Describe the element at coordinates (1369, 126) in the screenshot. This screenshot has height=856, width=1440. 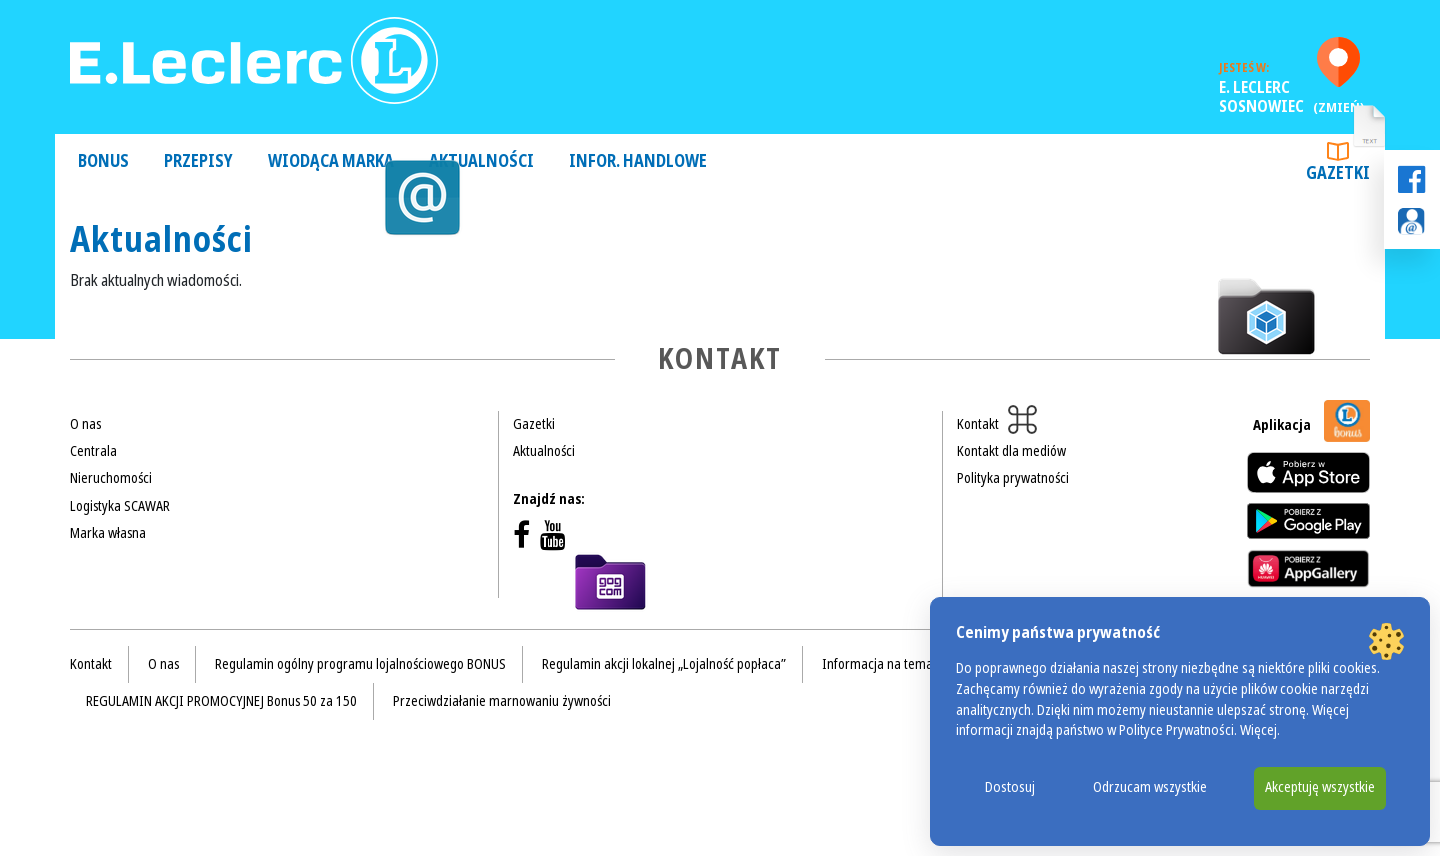
I see `generic file type template icon` at that location.